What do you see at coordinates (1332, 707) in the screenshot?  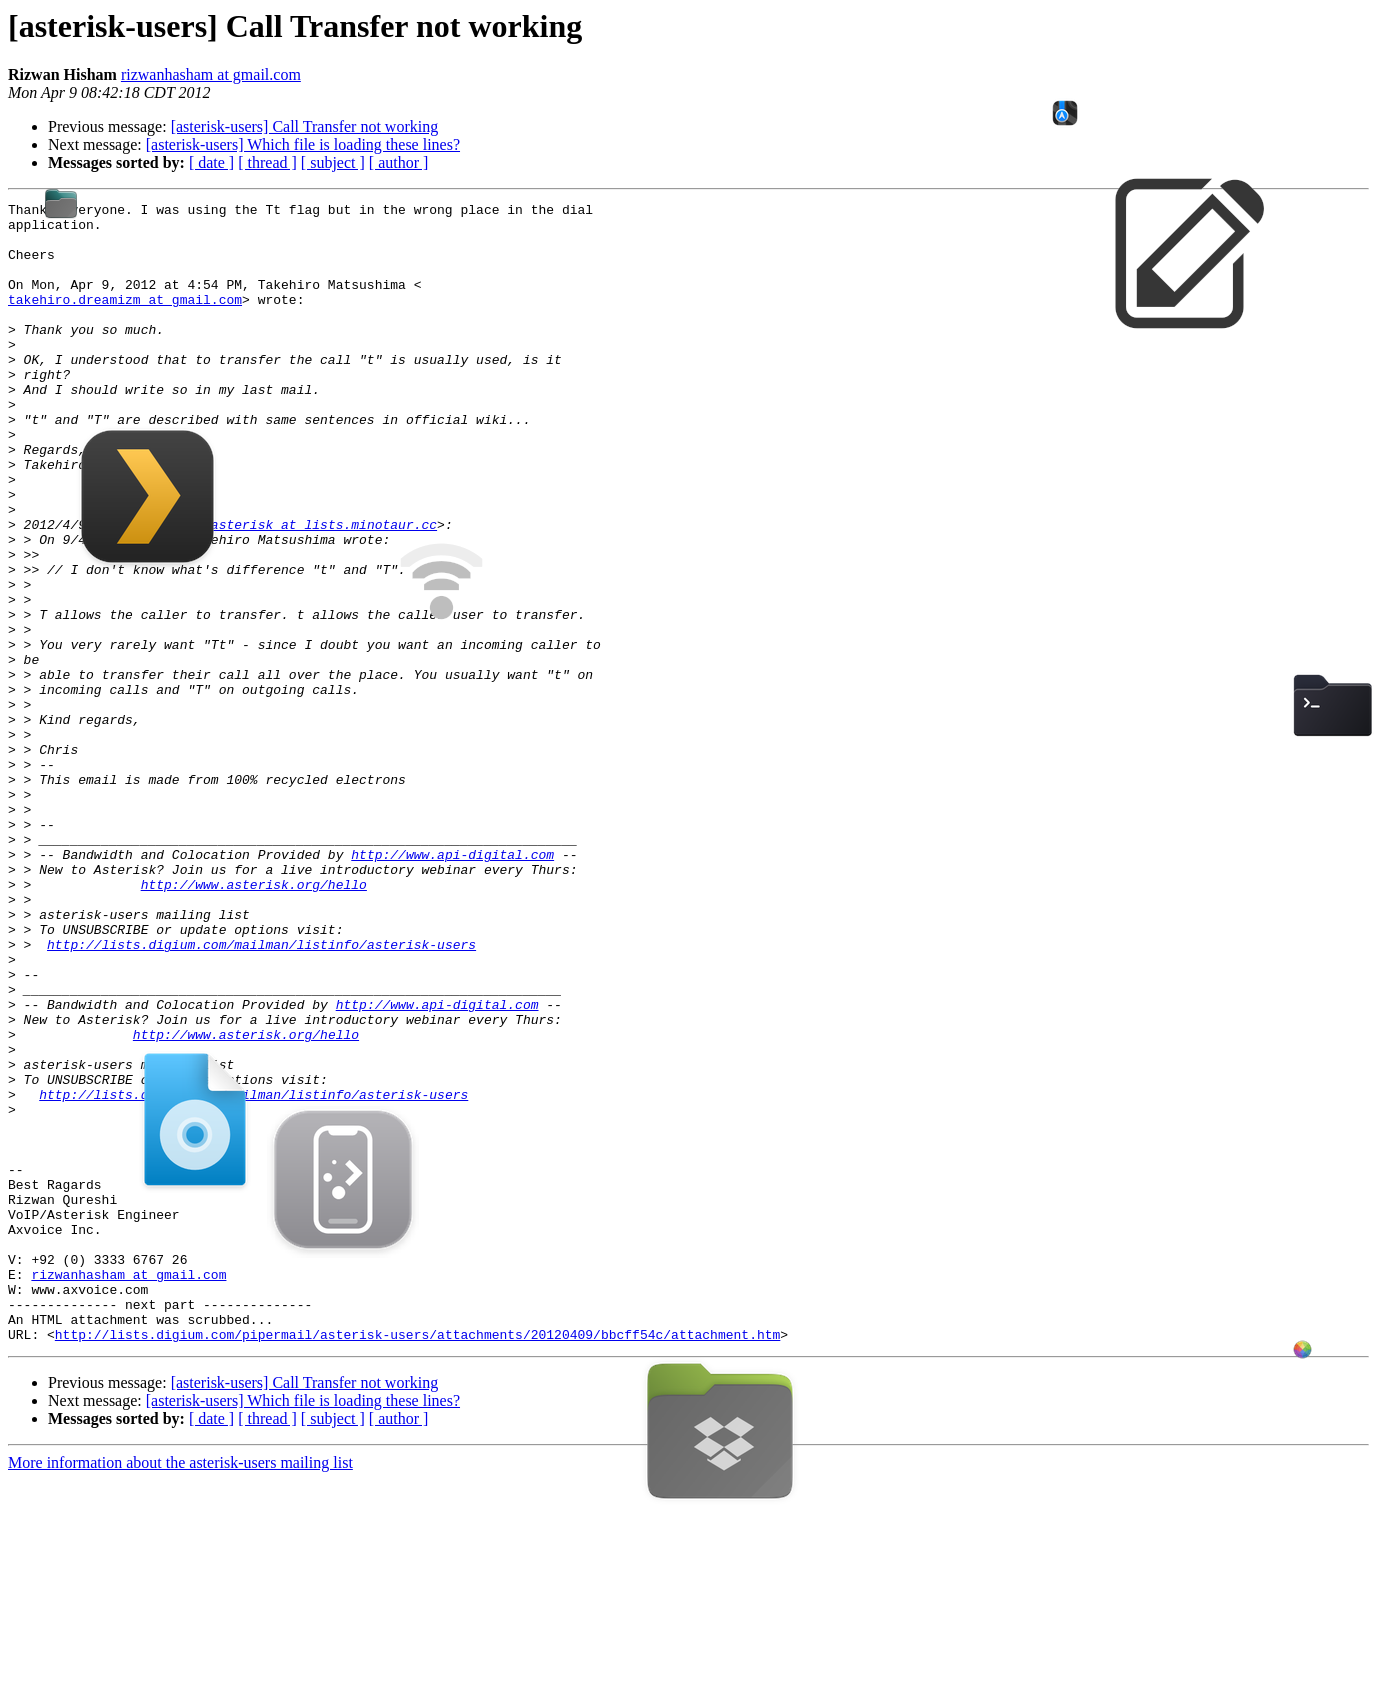 I see `open terminal or command line scripts folder` at bounding box center [1332, 707].